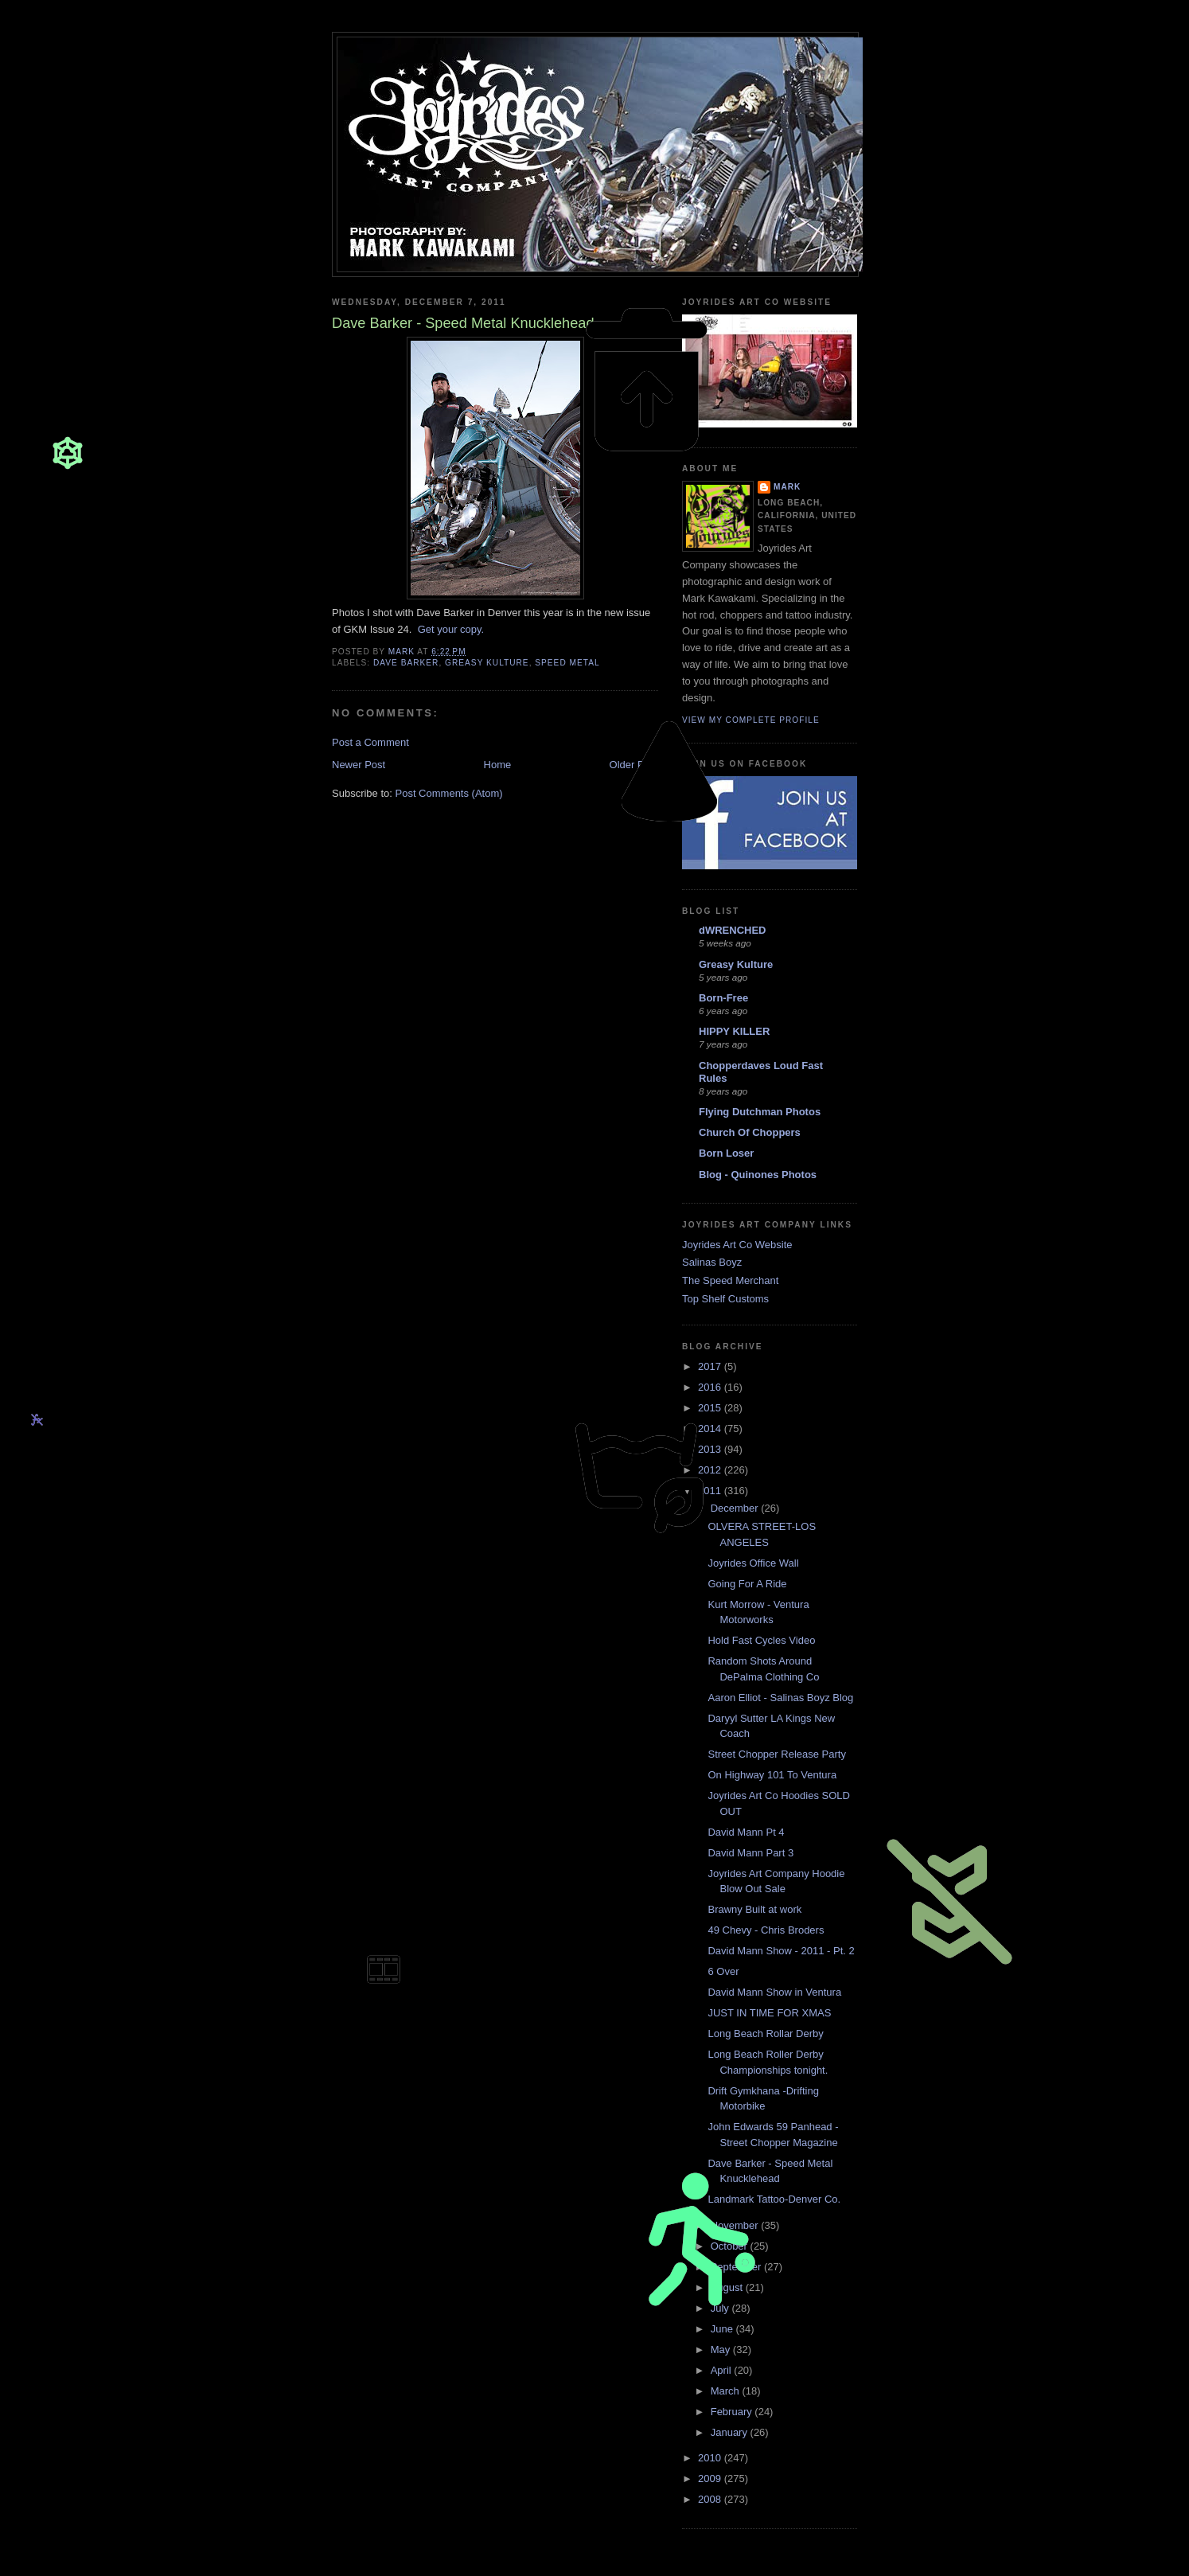  What do you see at coordinates (669, 774) in the screenshot?
I see `indicates a traffic cone or construction zone` at bounding box center [669, 774].